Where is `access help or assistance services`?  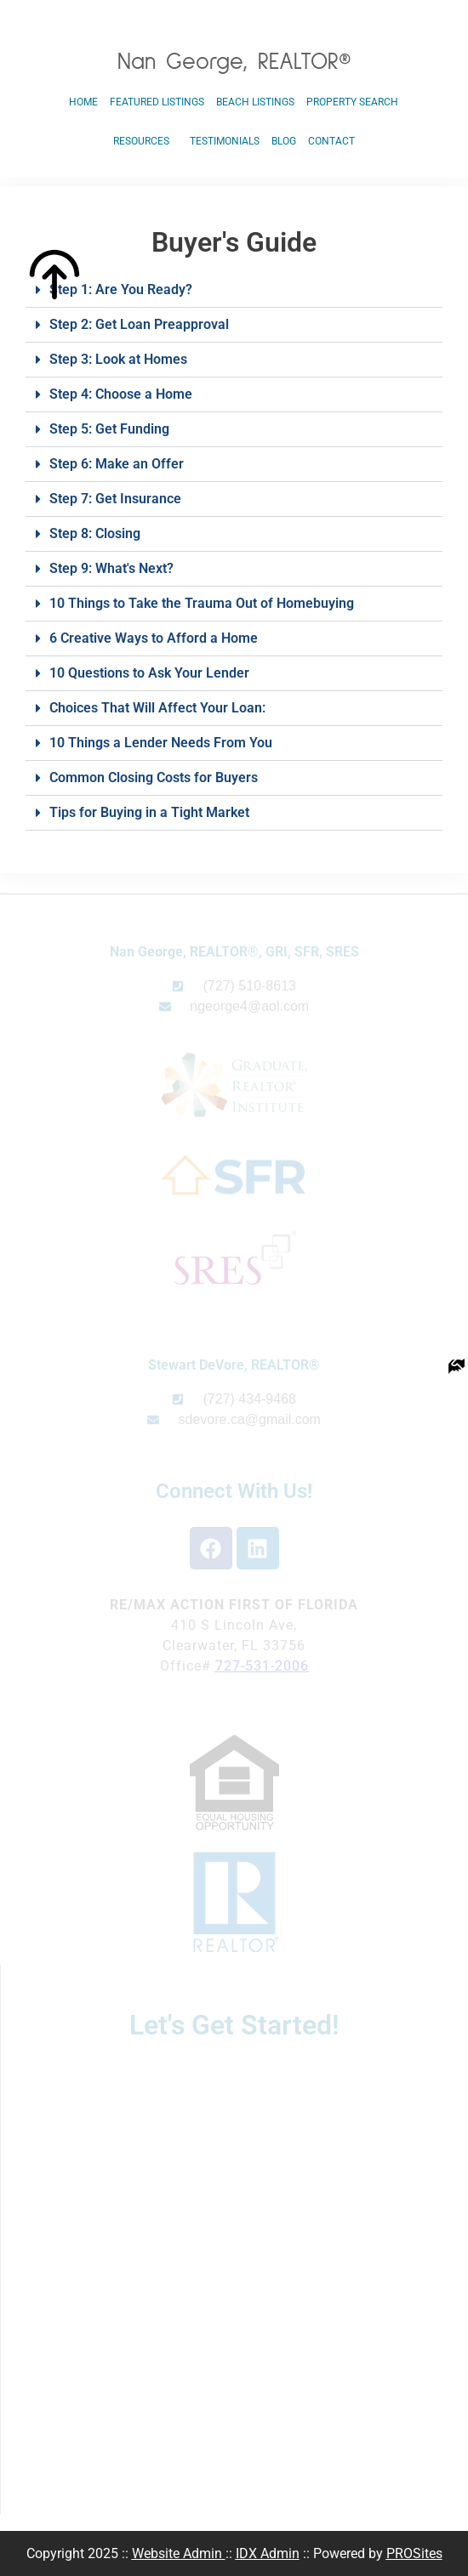 access help or assistance services is located at coordinates (456, 1365).